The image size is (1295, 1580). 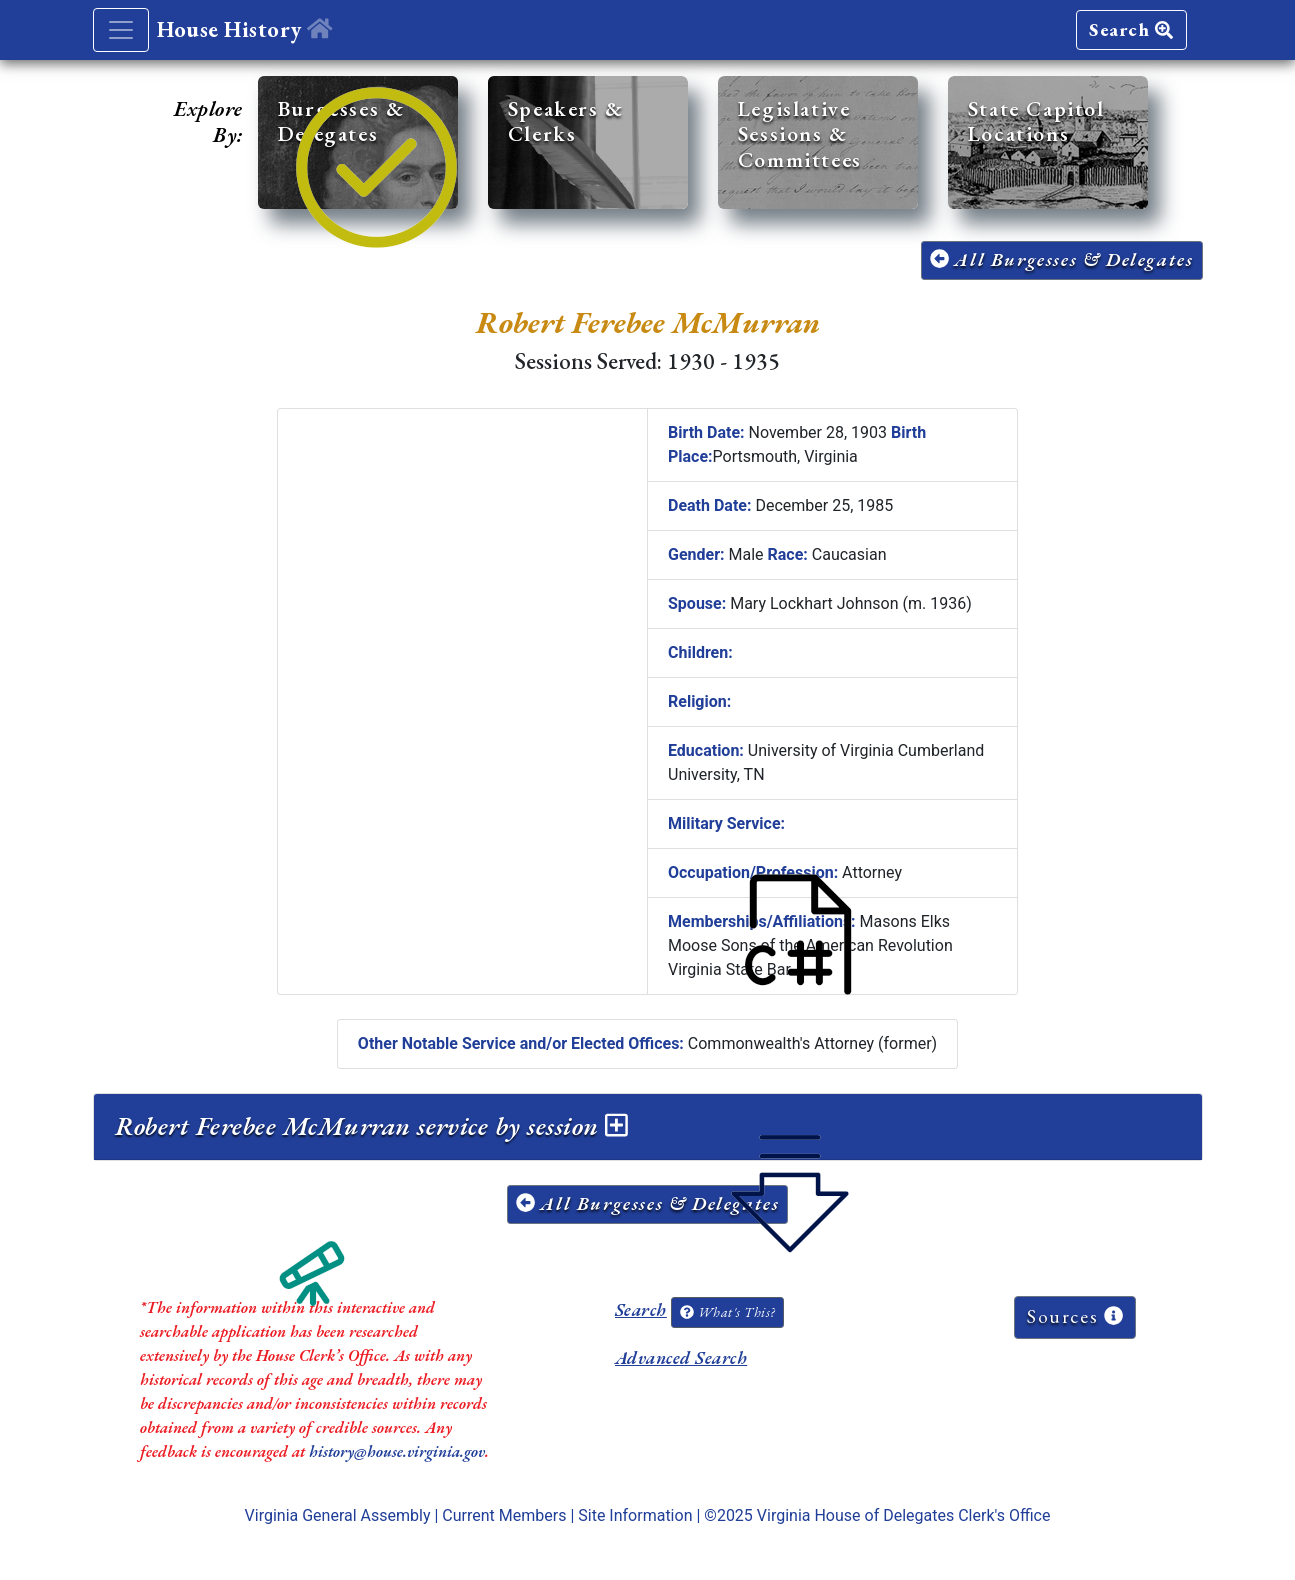 What do you see at coordinates (790, 1189) in the screenshot?
I see `download file or content` at bounding box center [790, 1189].